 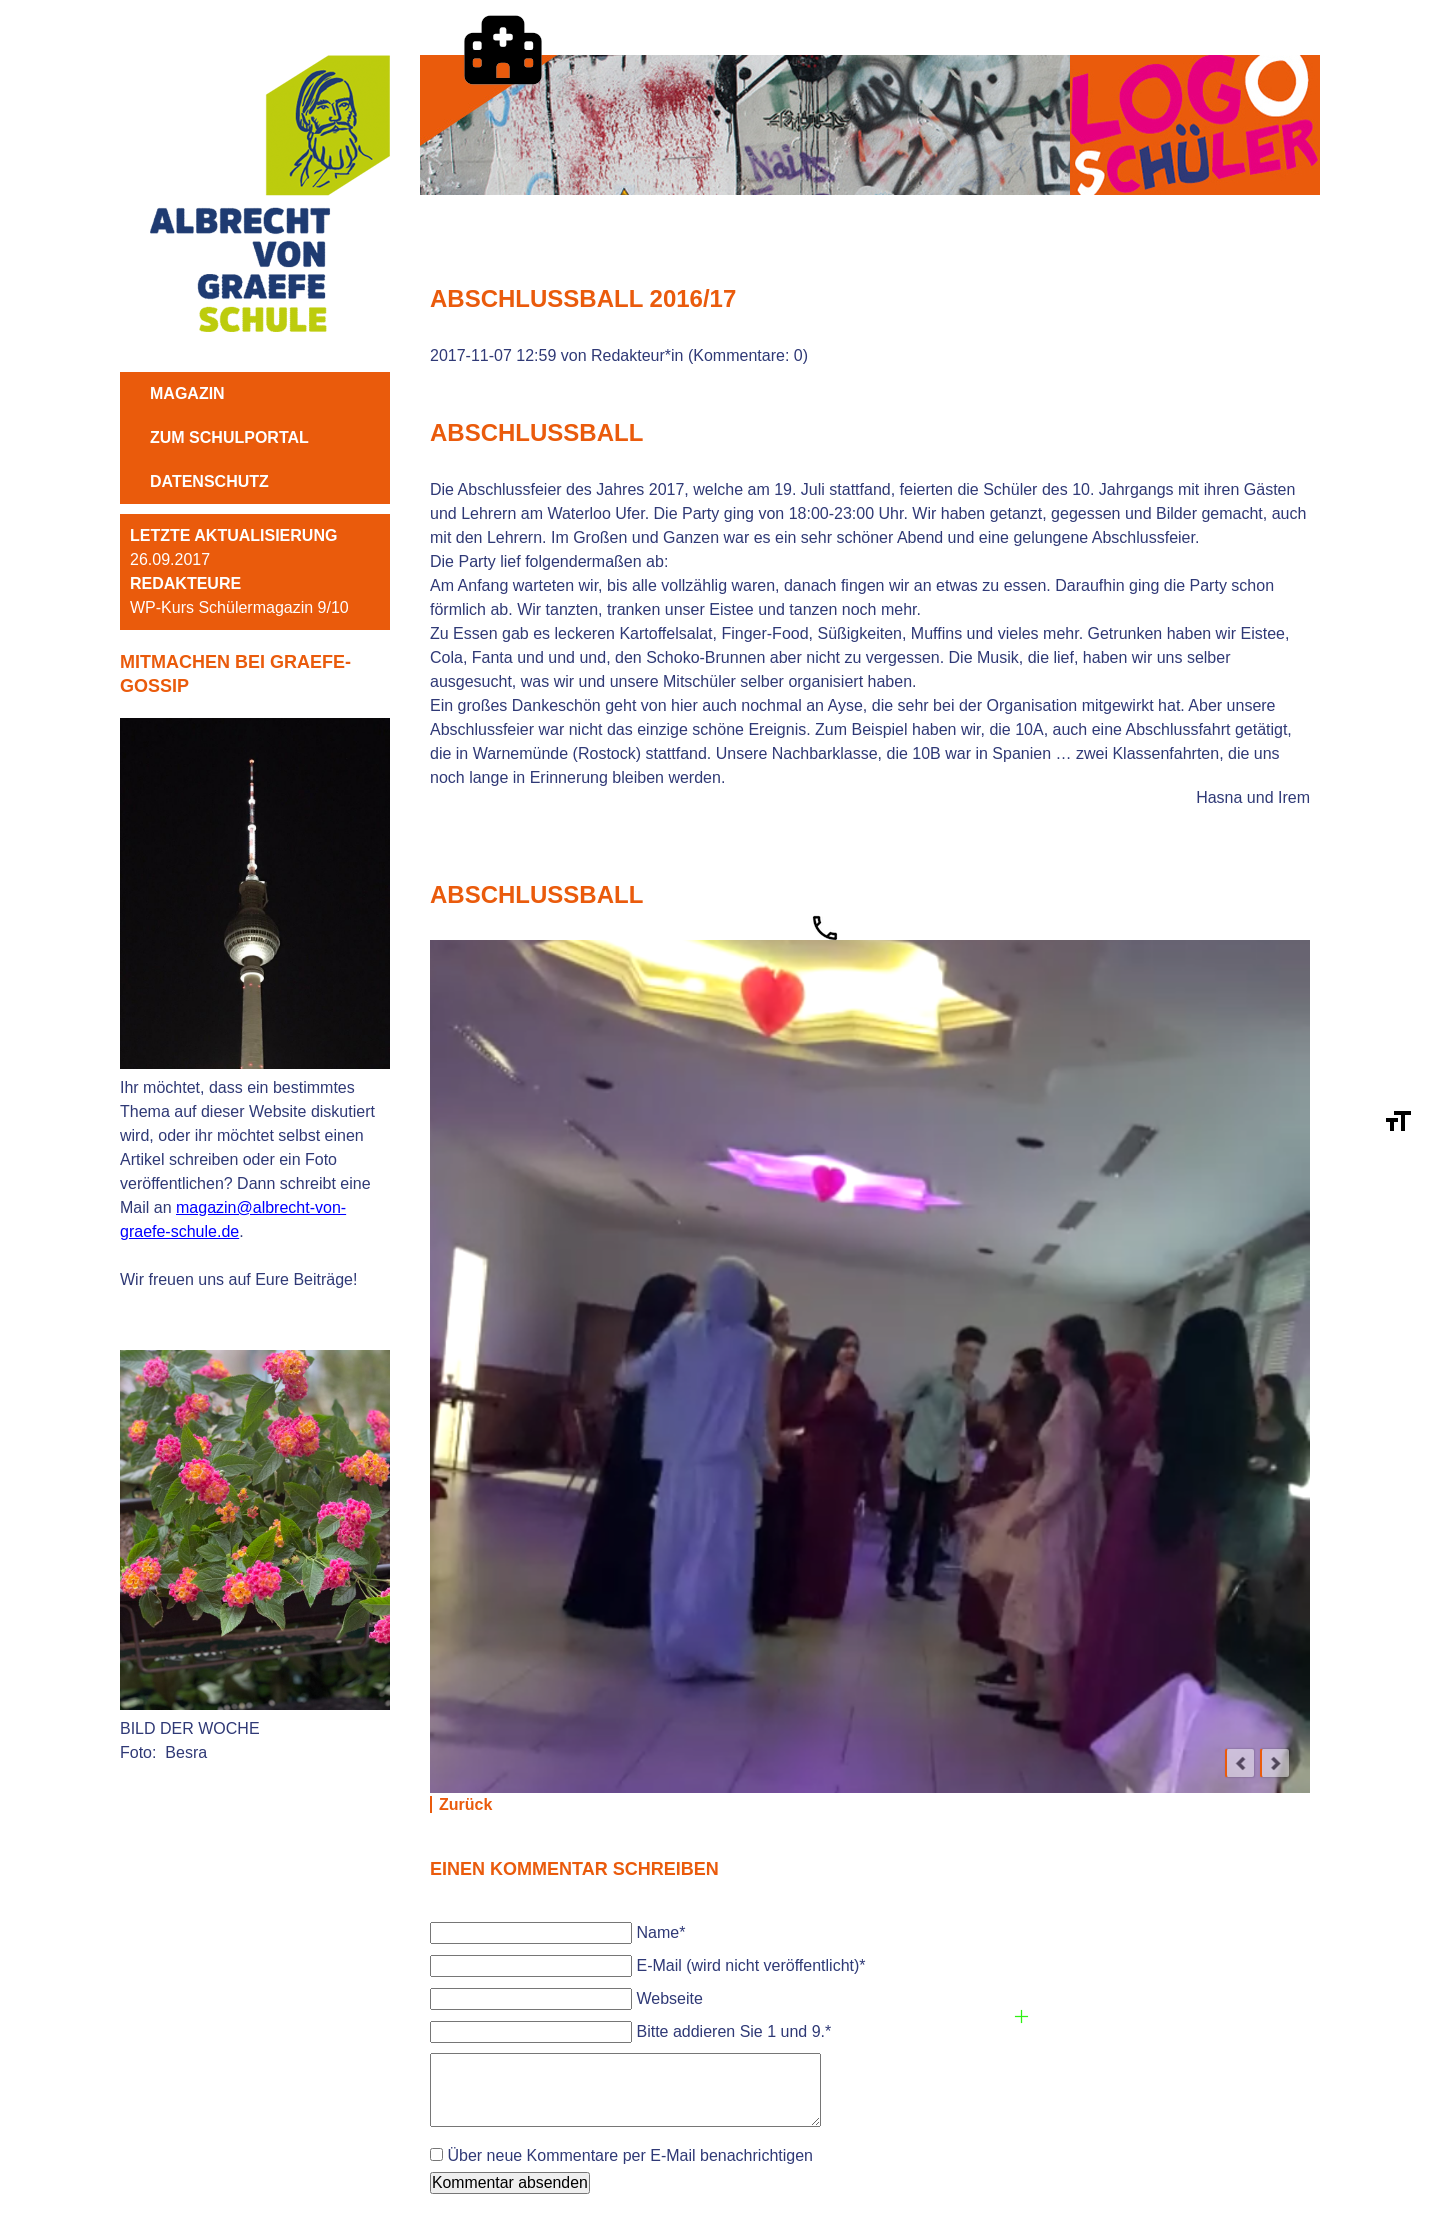 What do you see at coordinates (1398, 1122) in the screenshot?
I see `adjust text size settings` at bounding box center [1398, 1122].